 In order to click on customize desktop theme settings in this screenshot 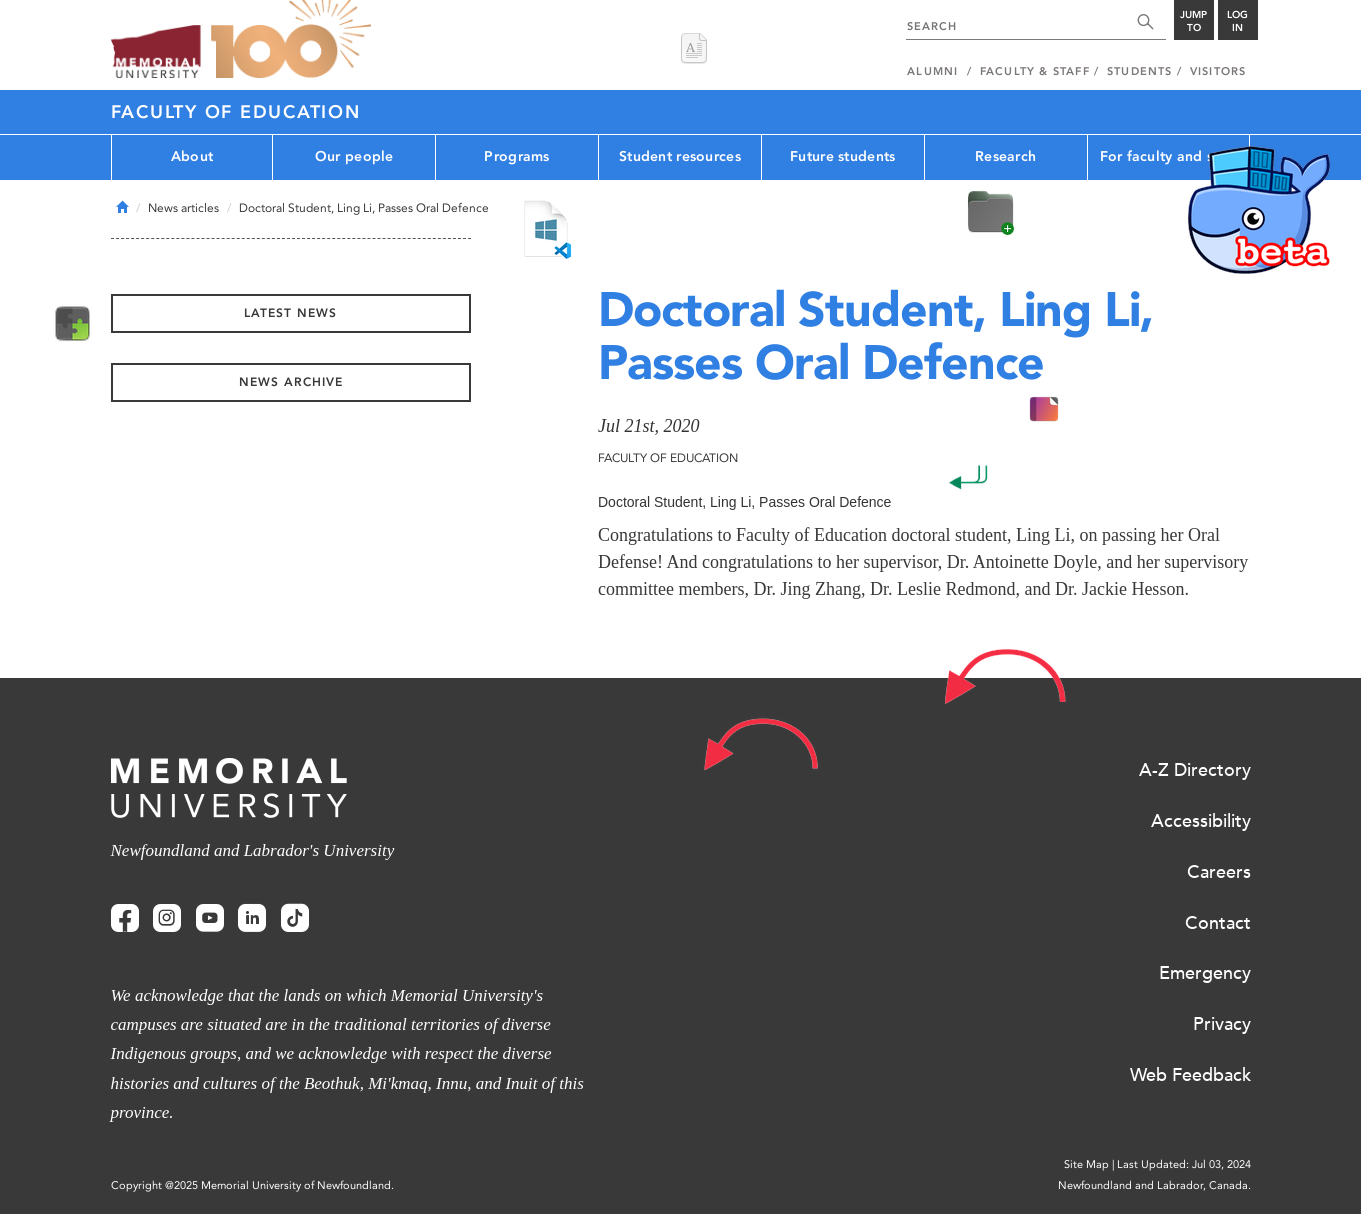, I will do `click(1044, 408)`.